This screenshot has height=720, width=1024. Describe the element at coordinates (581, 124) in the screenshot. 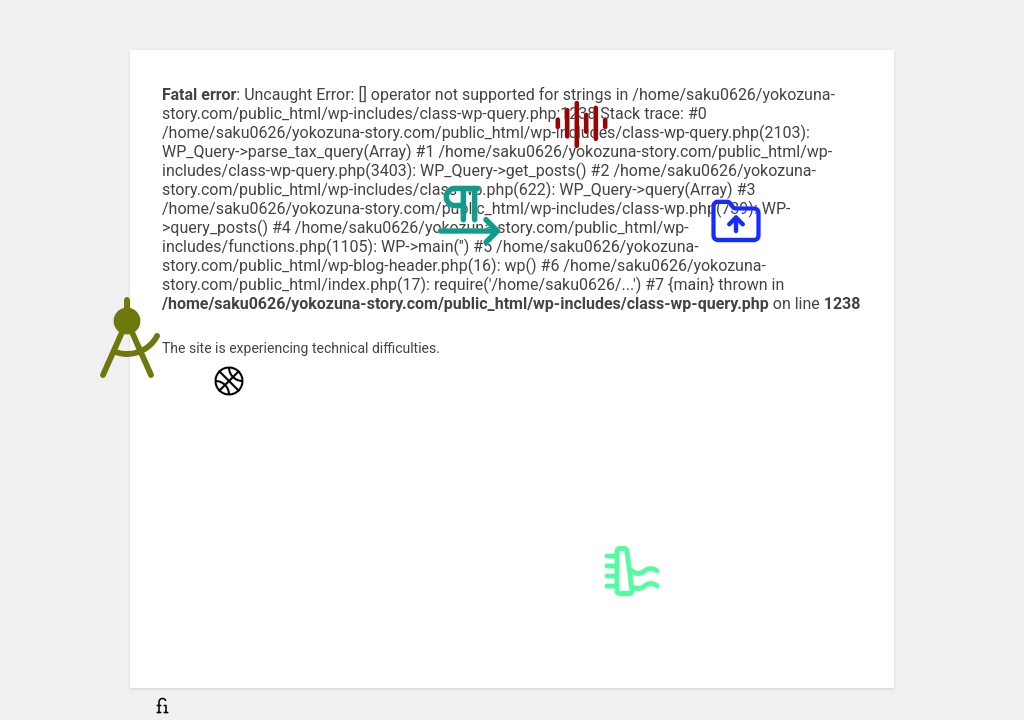

I see `audio playback or sound visualization` at that location.